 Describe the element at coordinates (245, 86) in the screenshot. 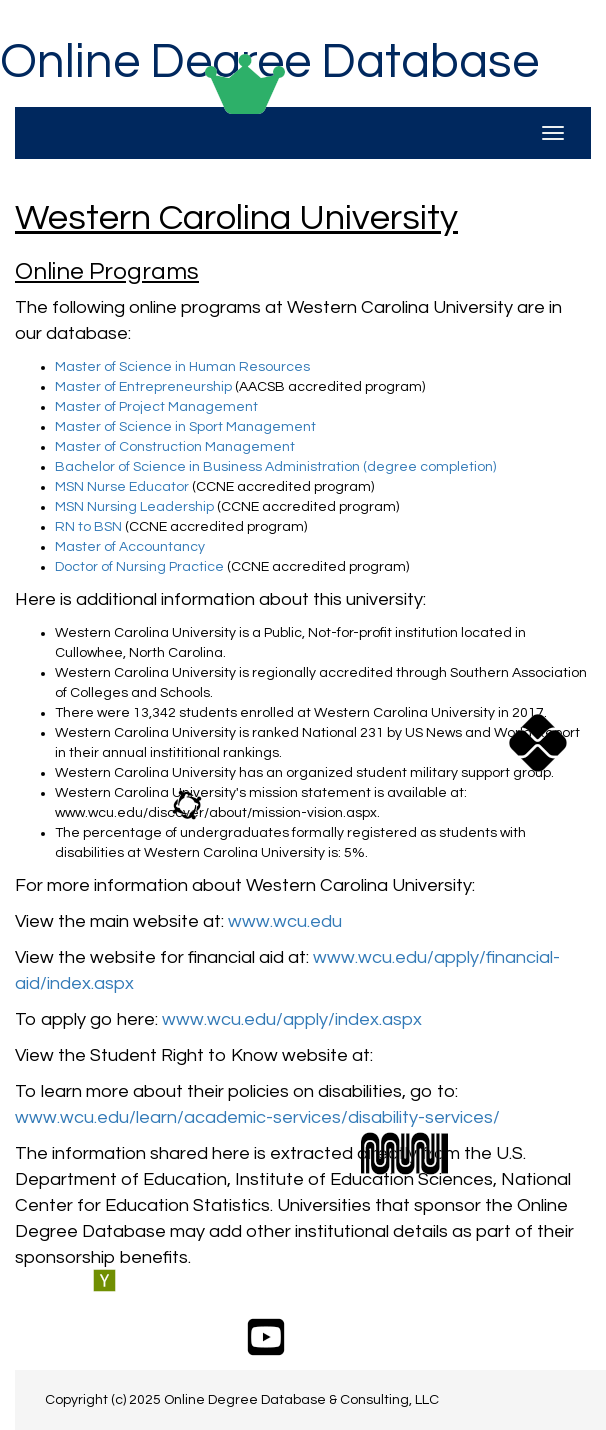

I see `web awesome brand logo` at that location.